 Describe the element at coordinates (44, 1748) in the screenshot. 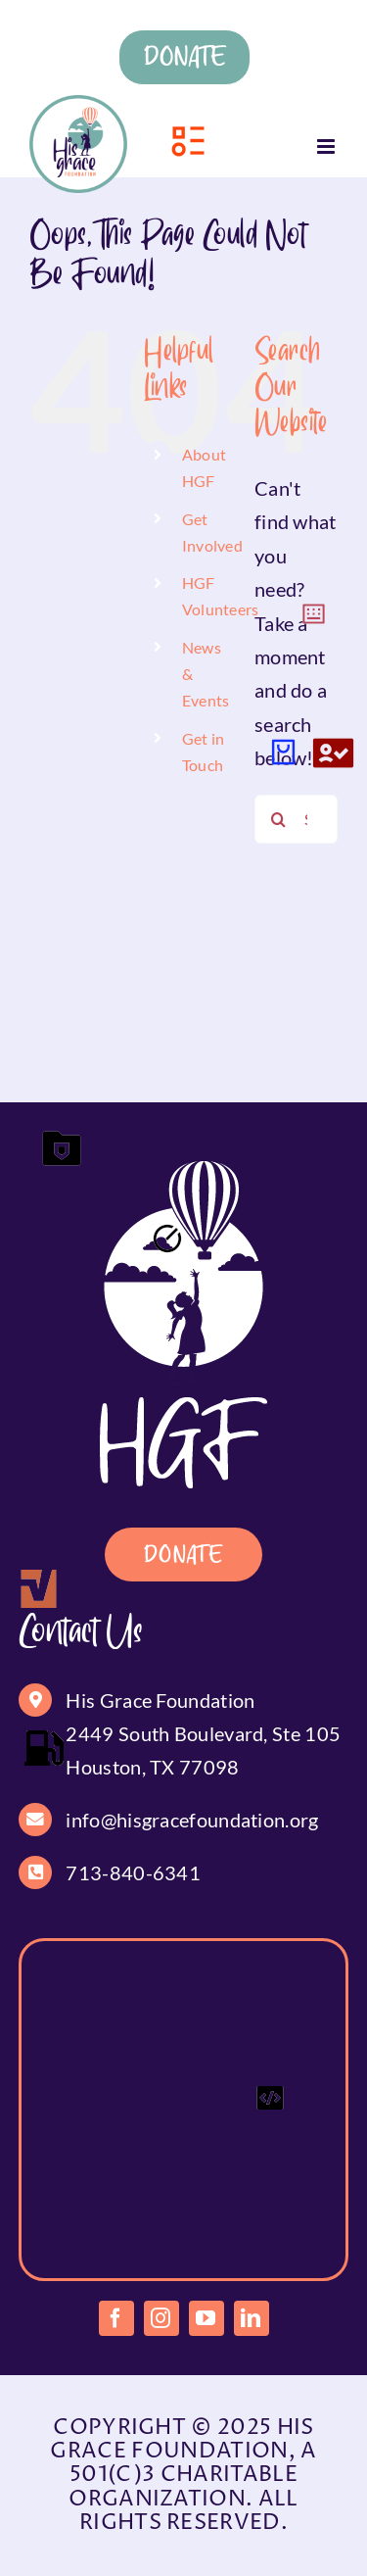

I see `find nearby gas stations` at that location.